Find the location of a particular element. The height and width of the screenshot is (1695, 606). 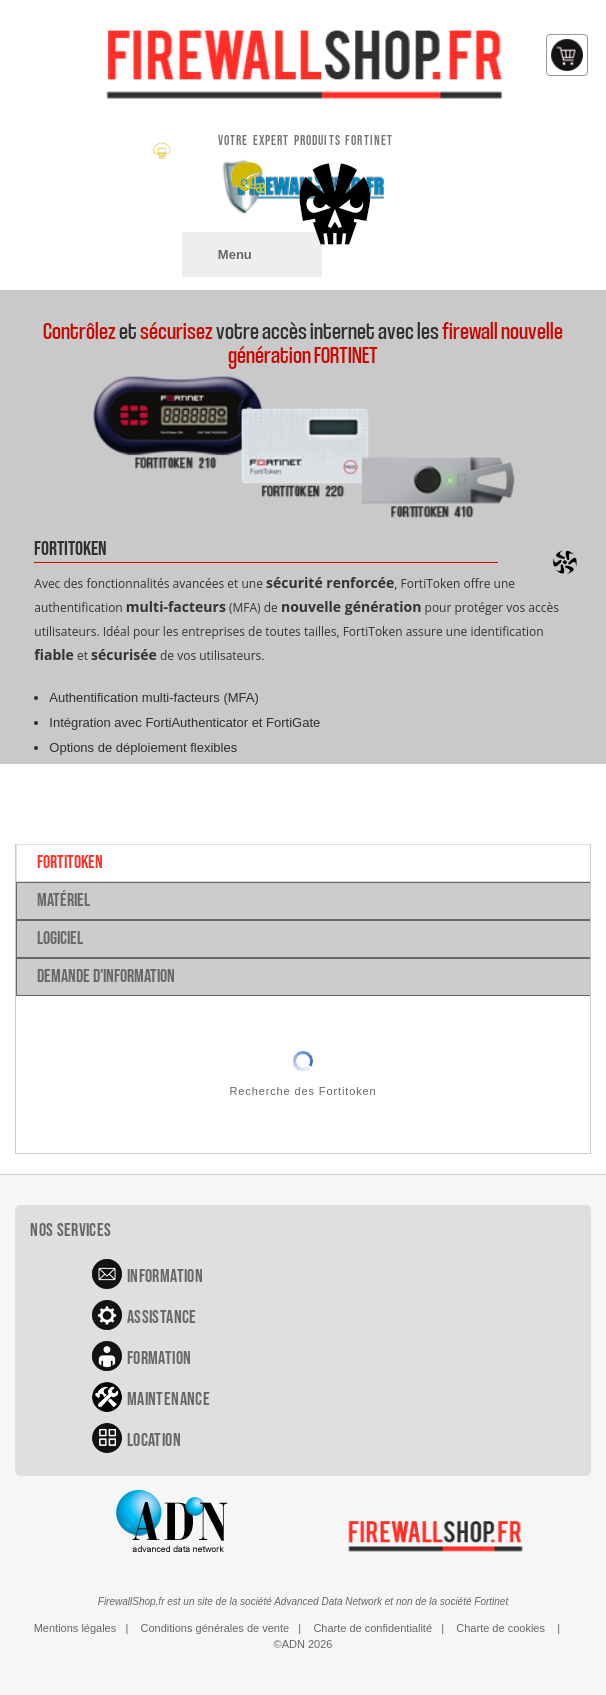

indicates danger or deadly hazard in gameplay is located at coordinates (335, 203).